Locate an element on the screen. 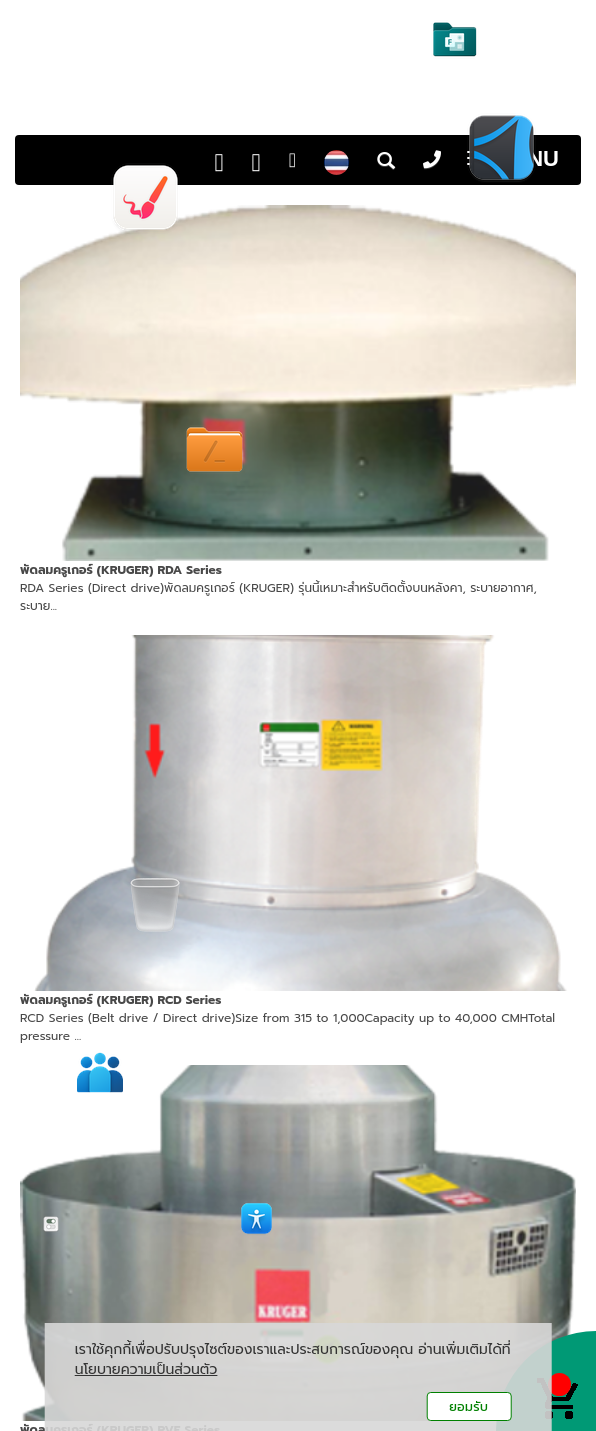 This screenshot has width=596, height=1431. open the trash to view deleted items is located at coordinates (155, 904).